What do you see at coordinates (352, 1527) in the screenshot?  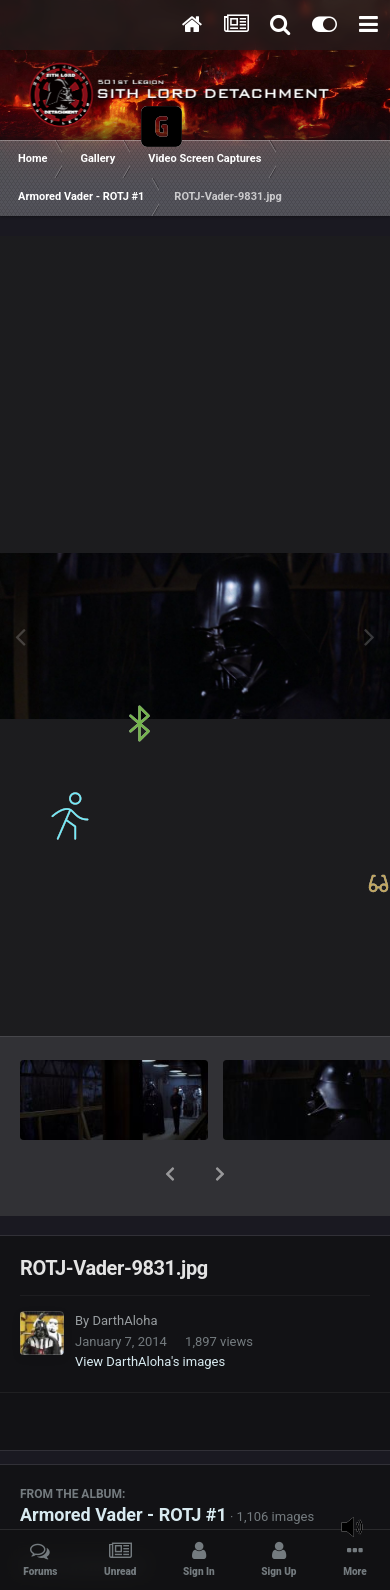 I see `adjust audio volume to medium level` at bounding box center [352, 1527].